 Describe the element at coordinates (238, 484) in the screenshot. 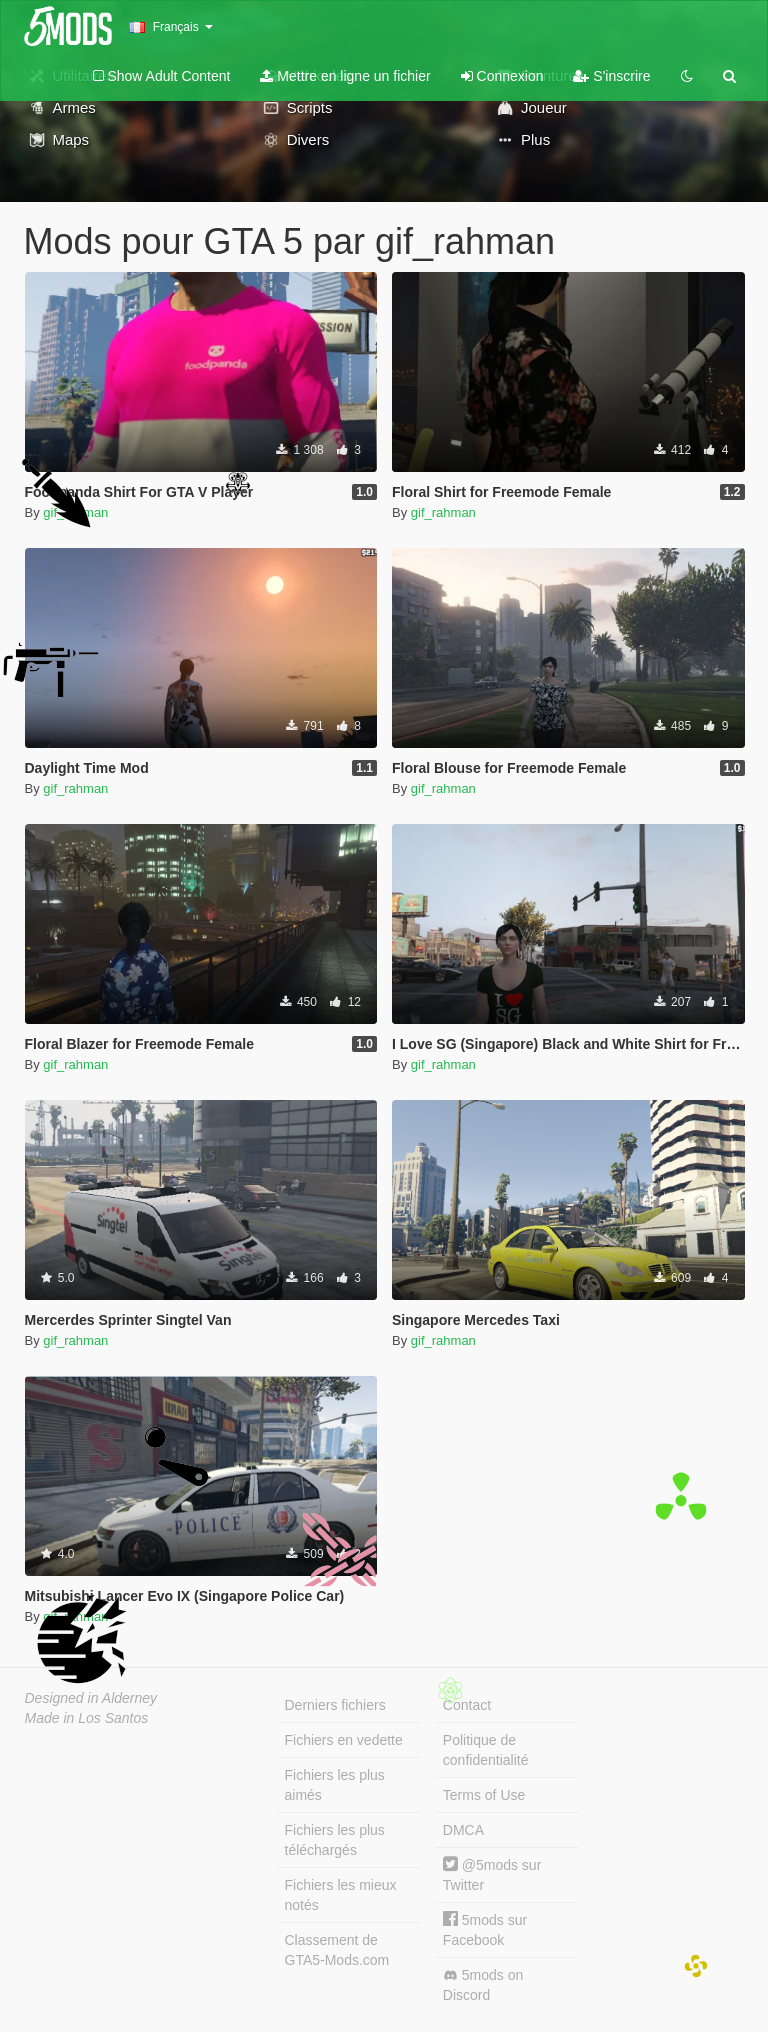

I see `decorative tribal or abstract emblem` at that location.